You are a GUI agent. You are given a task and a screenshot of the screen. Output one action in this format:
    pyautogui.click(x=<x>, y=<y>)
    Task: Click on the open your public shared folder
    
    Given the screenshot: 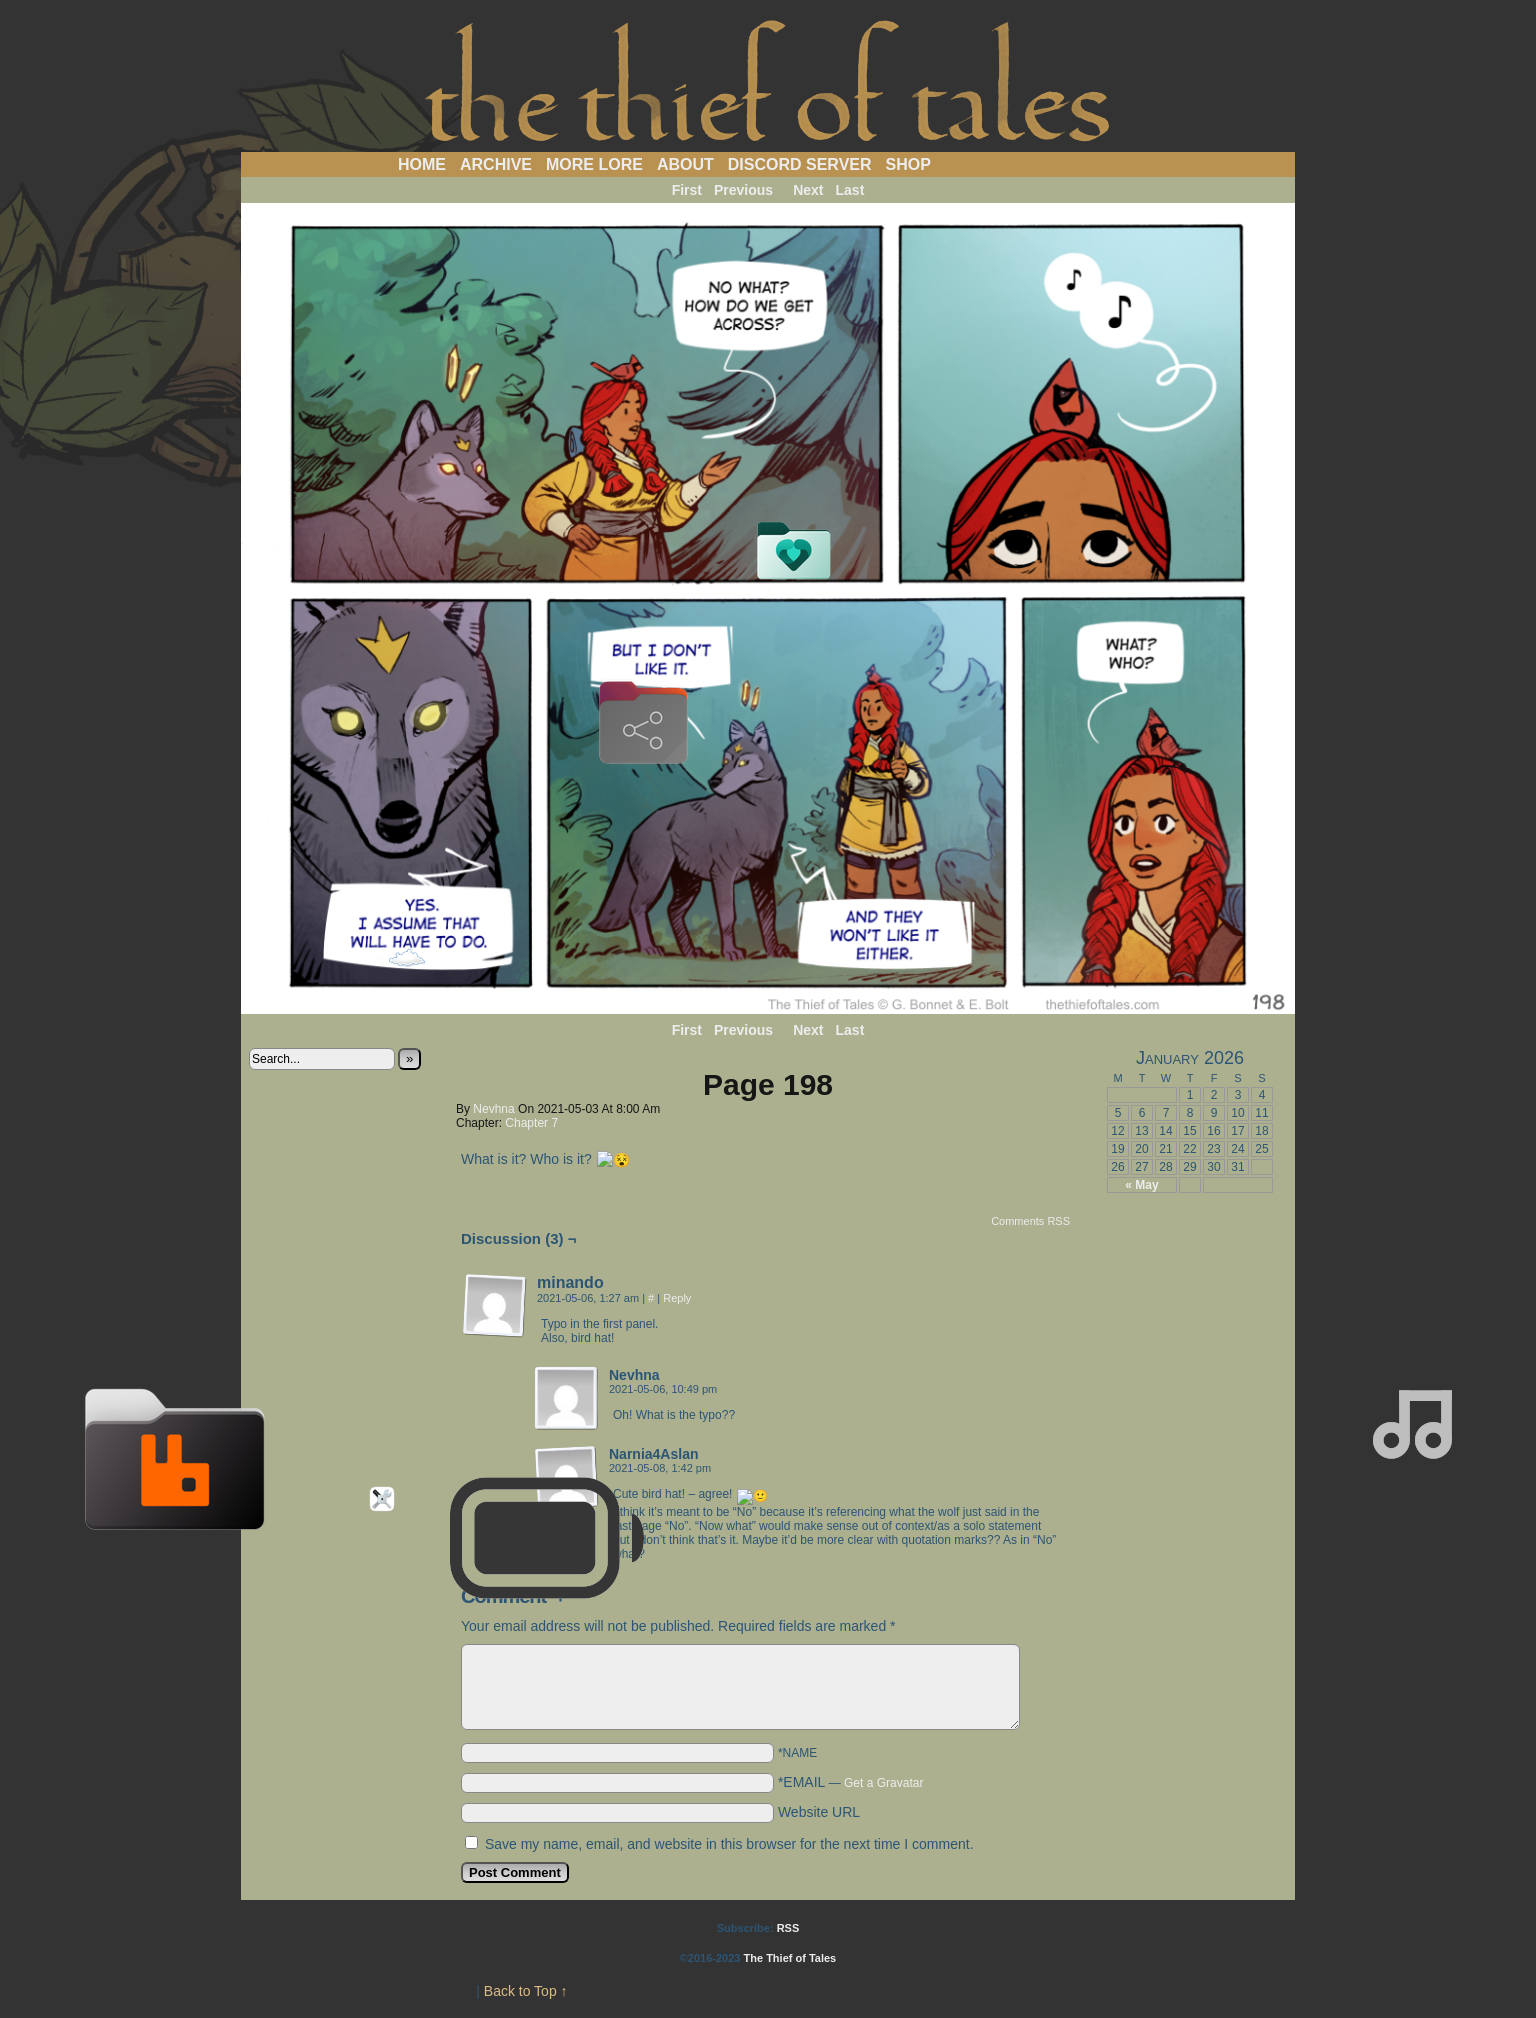 What is the action you would take?
    pyautogui.click(x=643, y=722)
    